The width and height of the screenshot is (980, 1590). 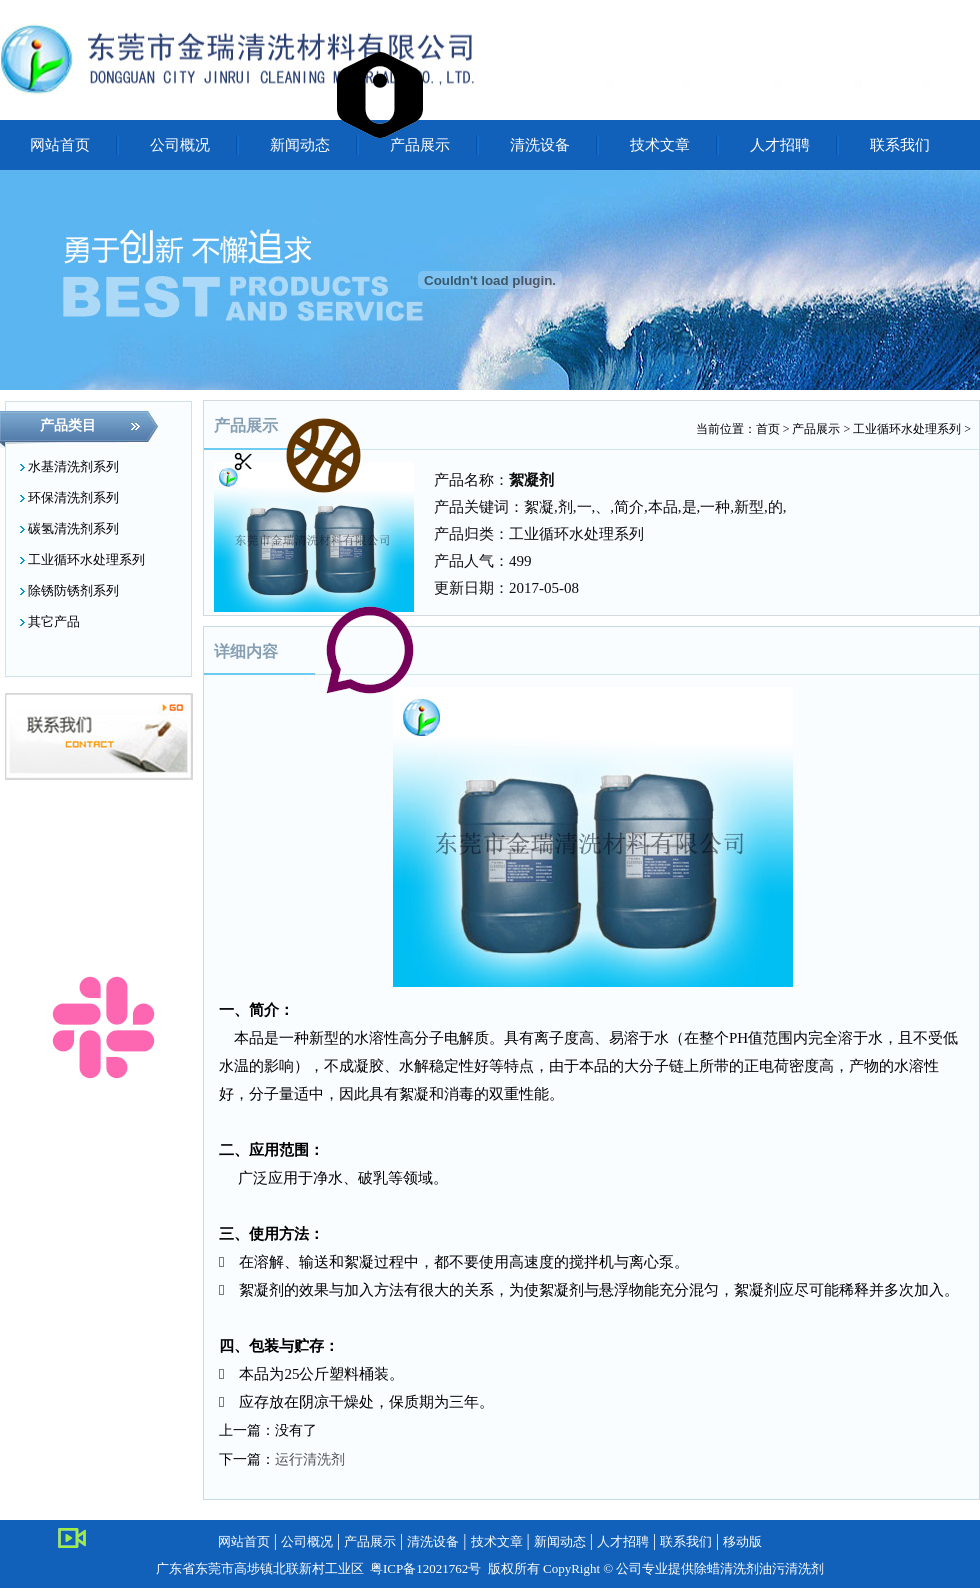 I want to click on start a live broadcast or stream, so click(x=72, y=1538).